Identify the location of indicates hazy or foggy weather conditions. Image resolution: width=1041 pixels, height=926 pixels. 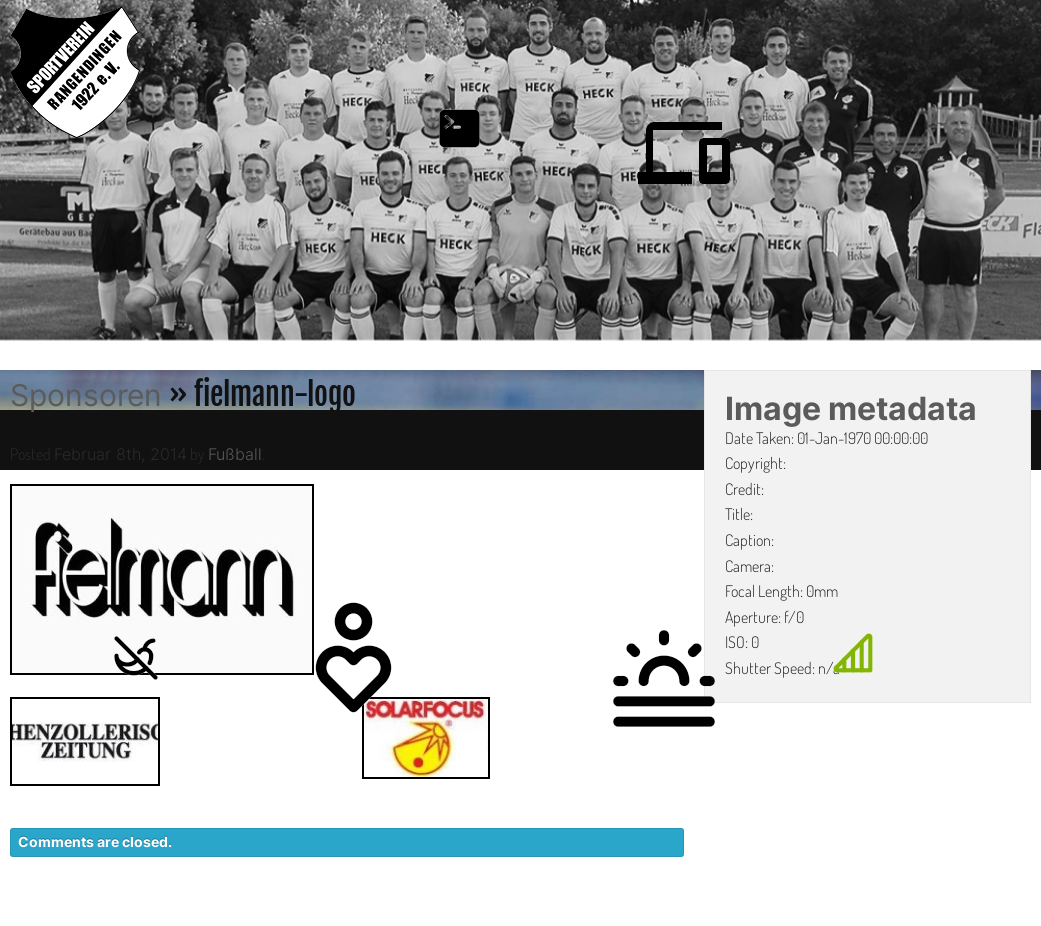
(664, 681).